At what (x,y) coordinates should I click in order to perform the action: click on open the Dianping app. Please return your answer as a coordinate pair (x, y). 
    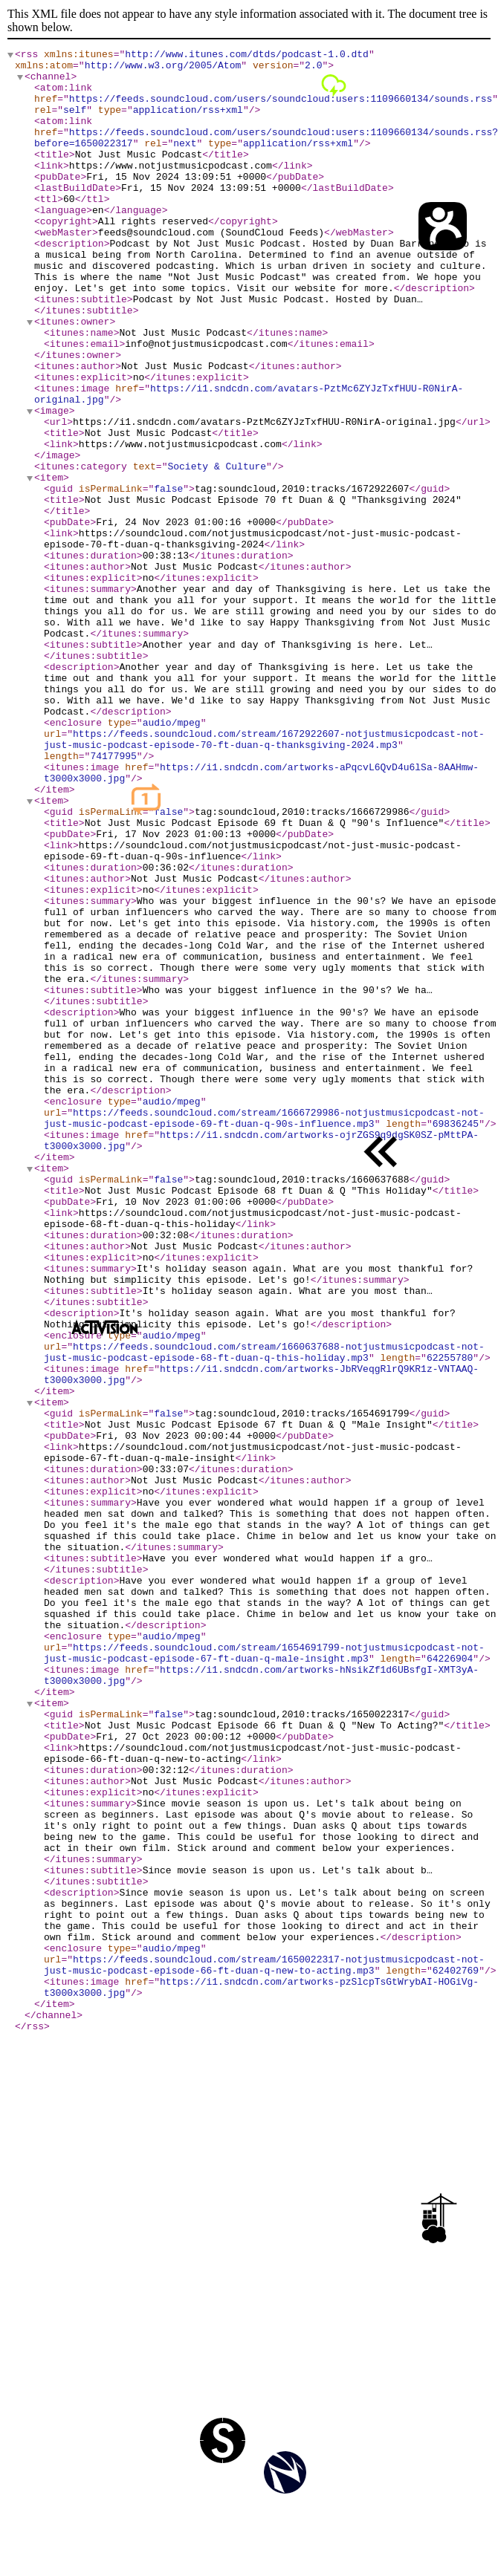
    Looking at the image, I should click on (442, 226).